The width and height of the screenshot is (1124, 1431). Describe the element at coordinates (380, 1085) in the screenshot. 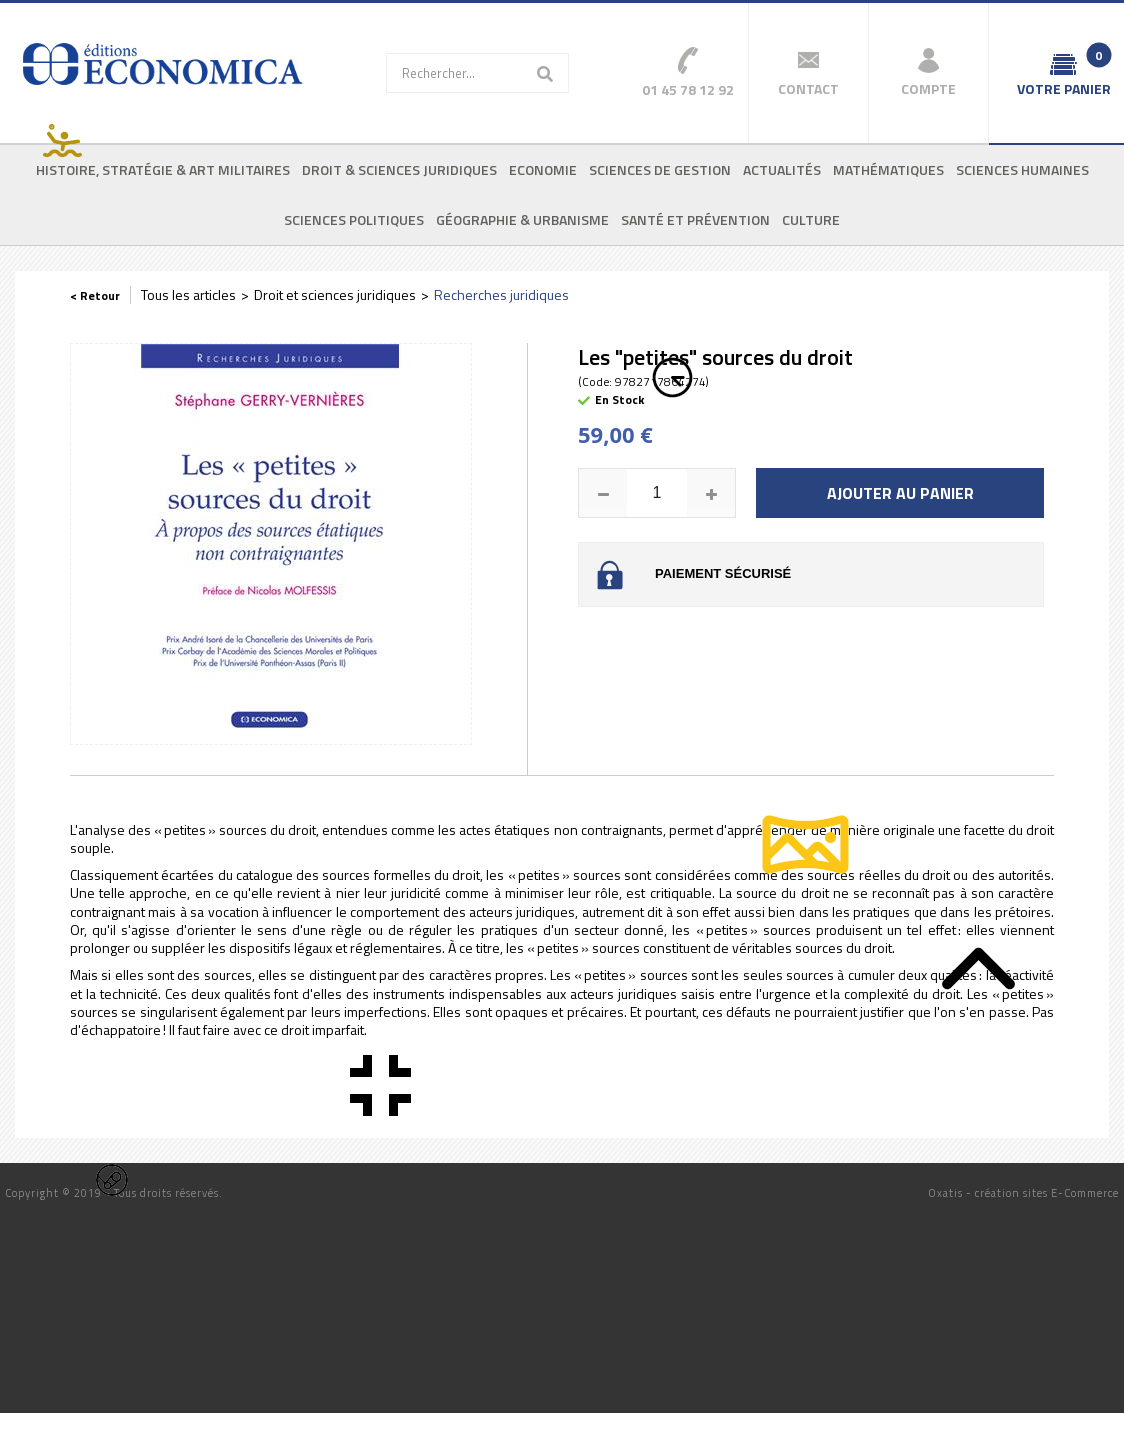

I see `exit fullscreen mode` at that location.